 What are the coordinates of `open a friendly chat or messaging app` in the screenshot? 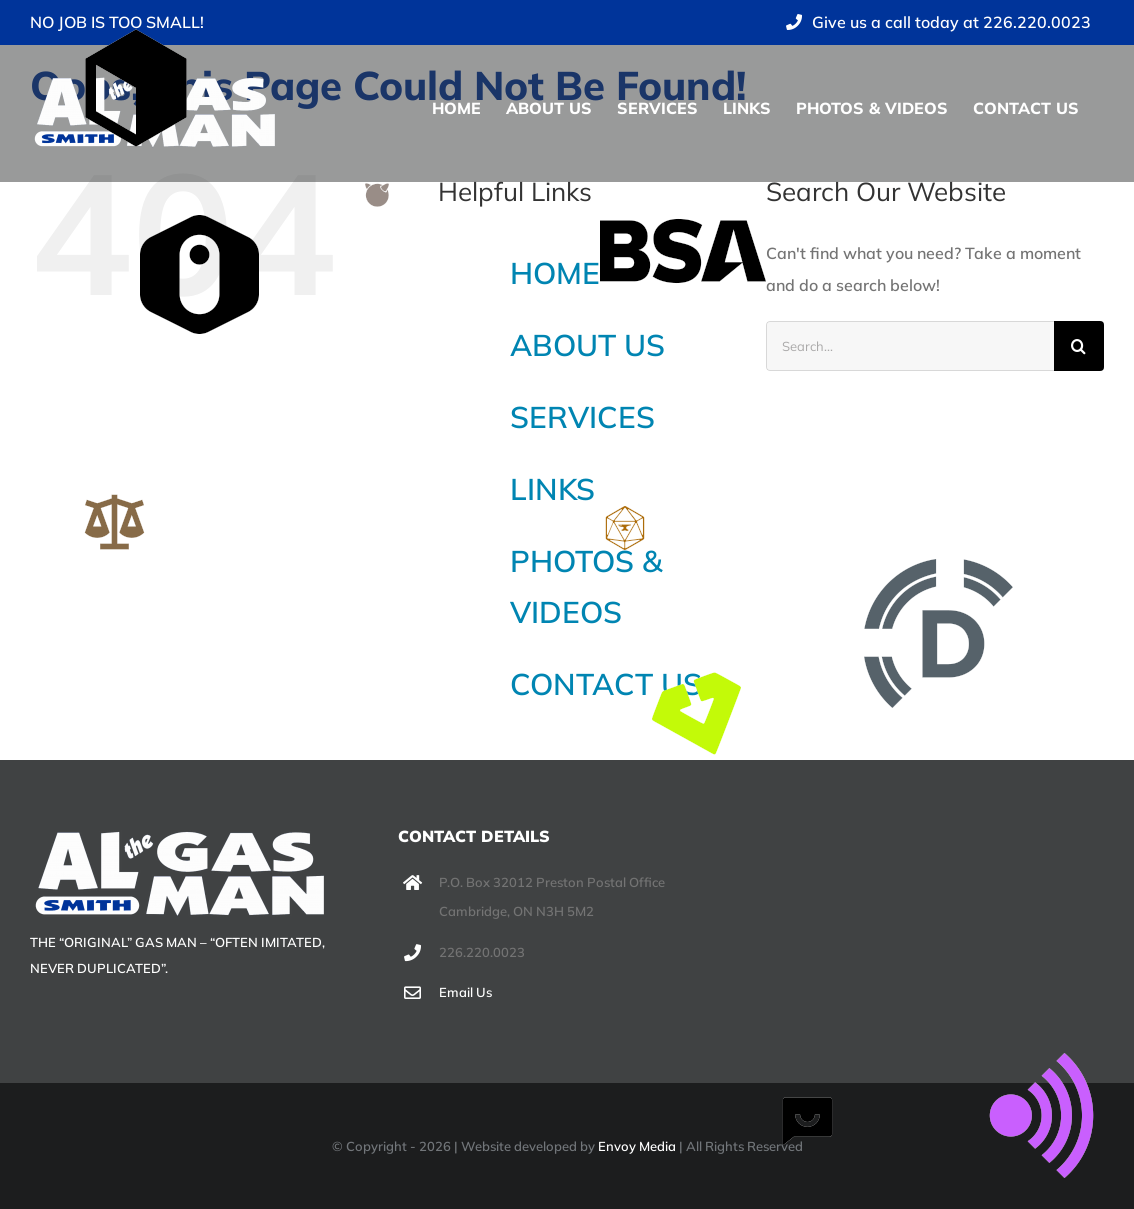 It's located at (807, 1119).